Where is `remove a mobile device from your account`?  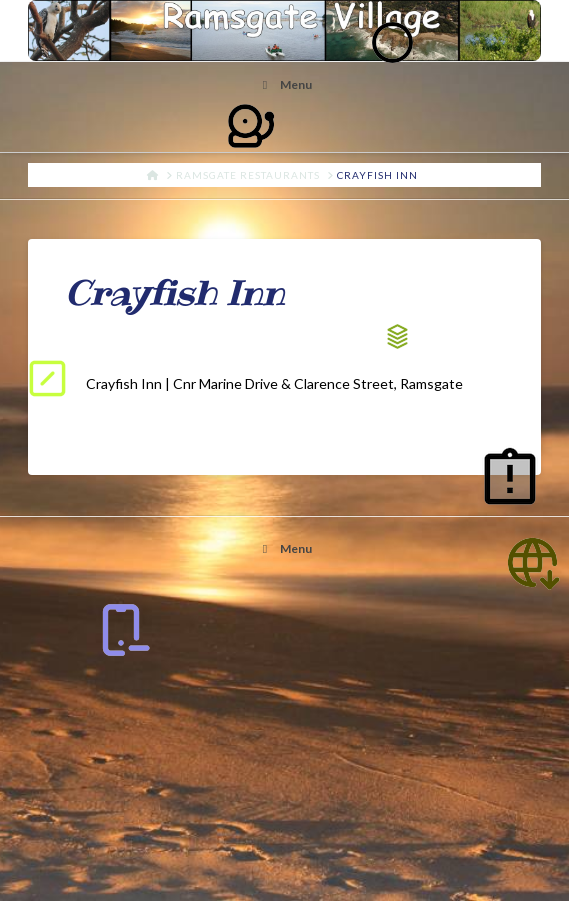 remove a mobile device from your account is located at coordinates (121, 630).